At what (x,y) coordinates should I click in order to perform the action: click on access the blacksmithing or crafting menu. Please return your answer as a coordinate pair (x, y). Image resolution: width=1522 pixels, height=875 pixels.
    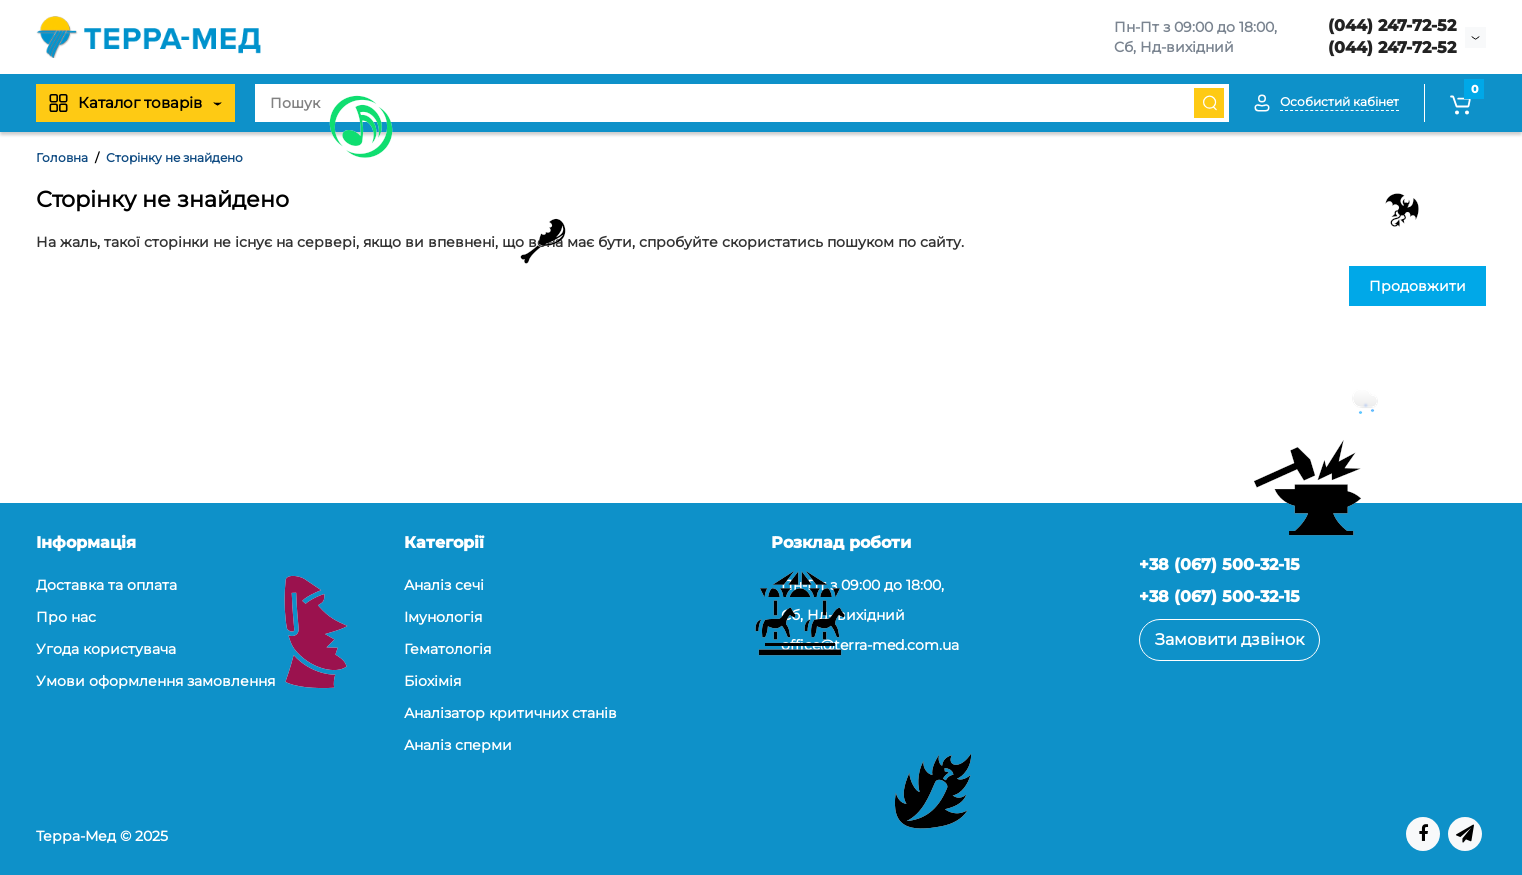
    Looking at the image, I should click on (1308, 482).